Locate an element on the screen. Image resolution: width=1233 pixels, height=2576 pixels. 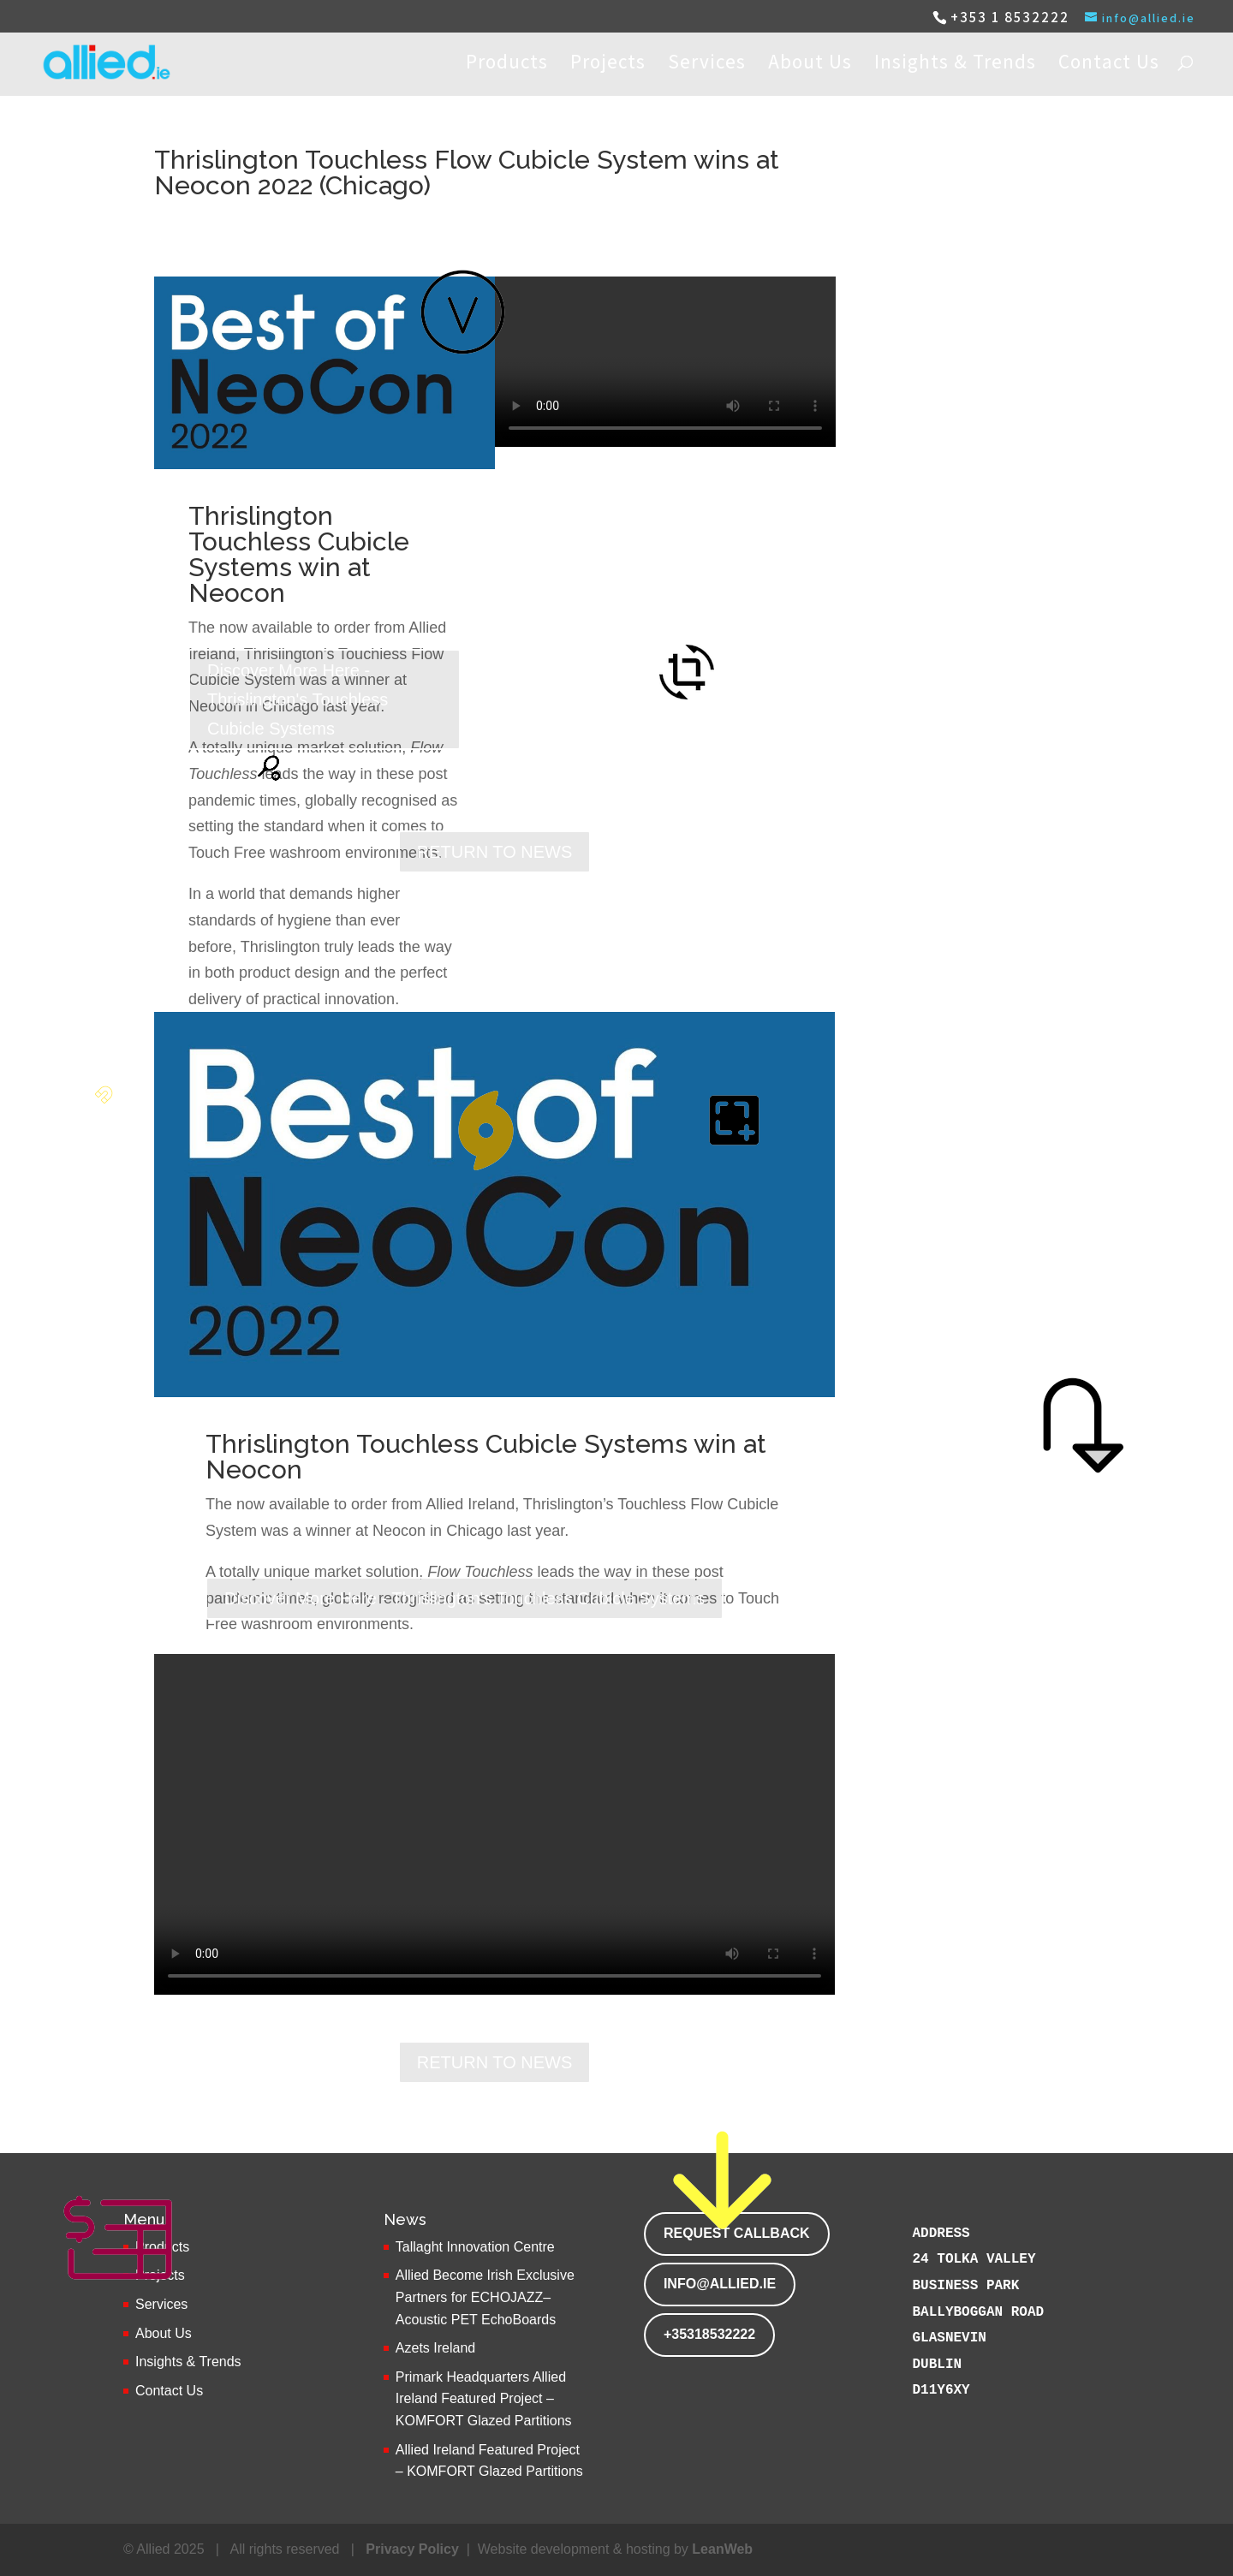
access tennis or racket sports features is located at coordinates (269, 768).